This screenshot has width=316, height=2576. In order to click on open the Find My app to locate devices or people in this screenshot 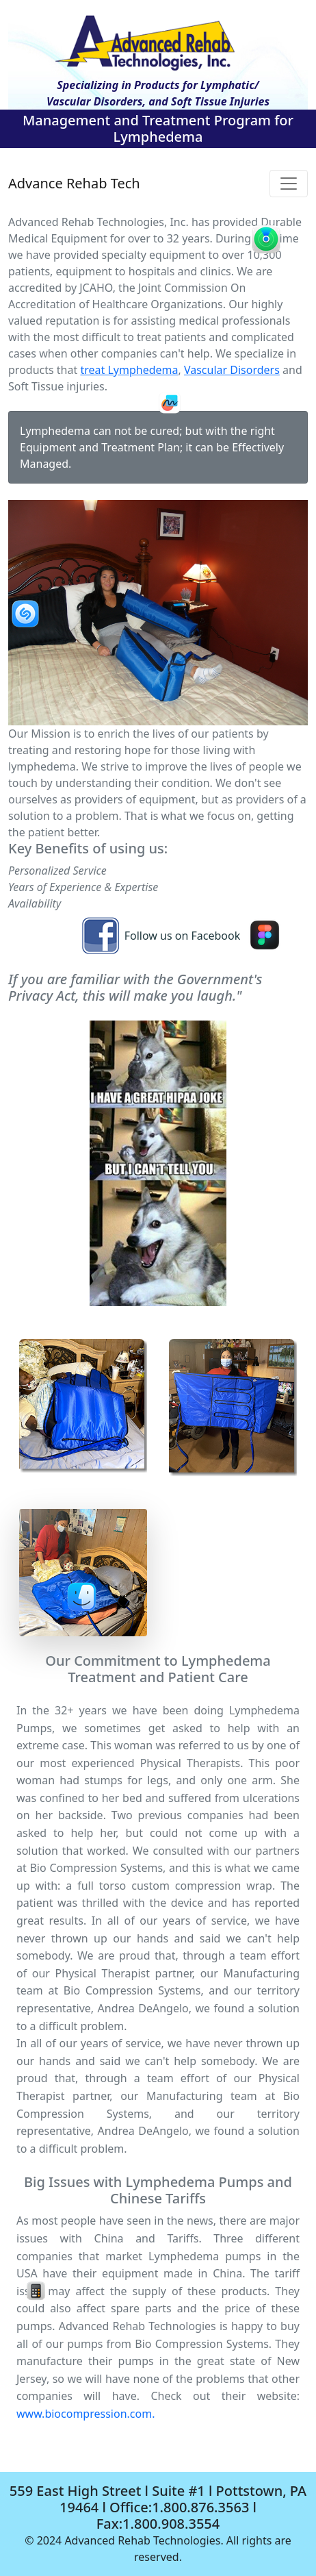, I will do `click(266, 239)`.